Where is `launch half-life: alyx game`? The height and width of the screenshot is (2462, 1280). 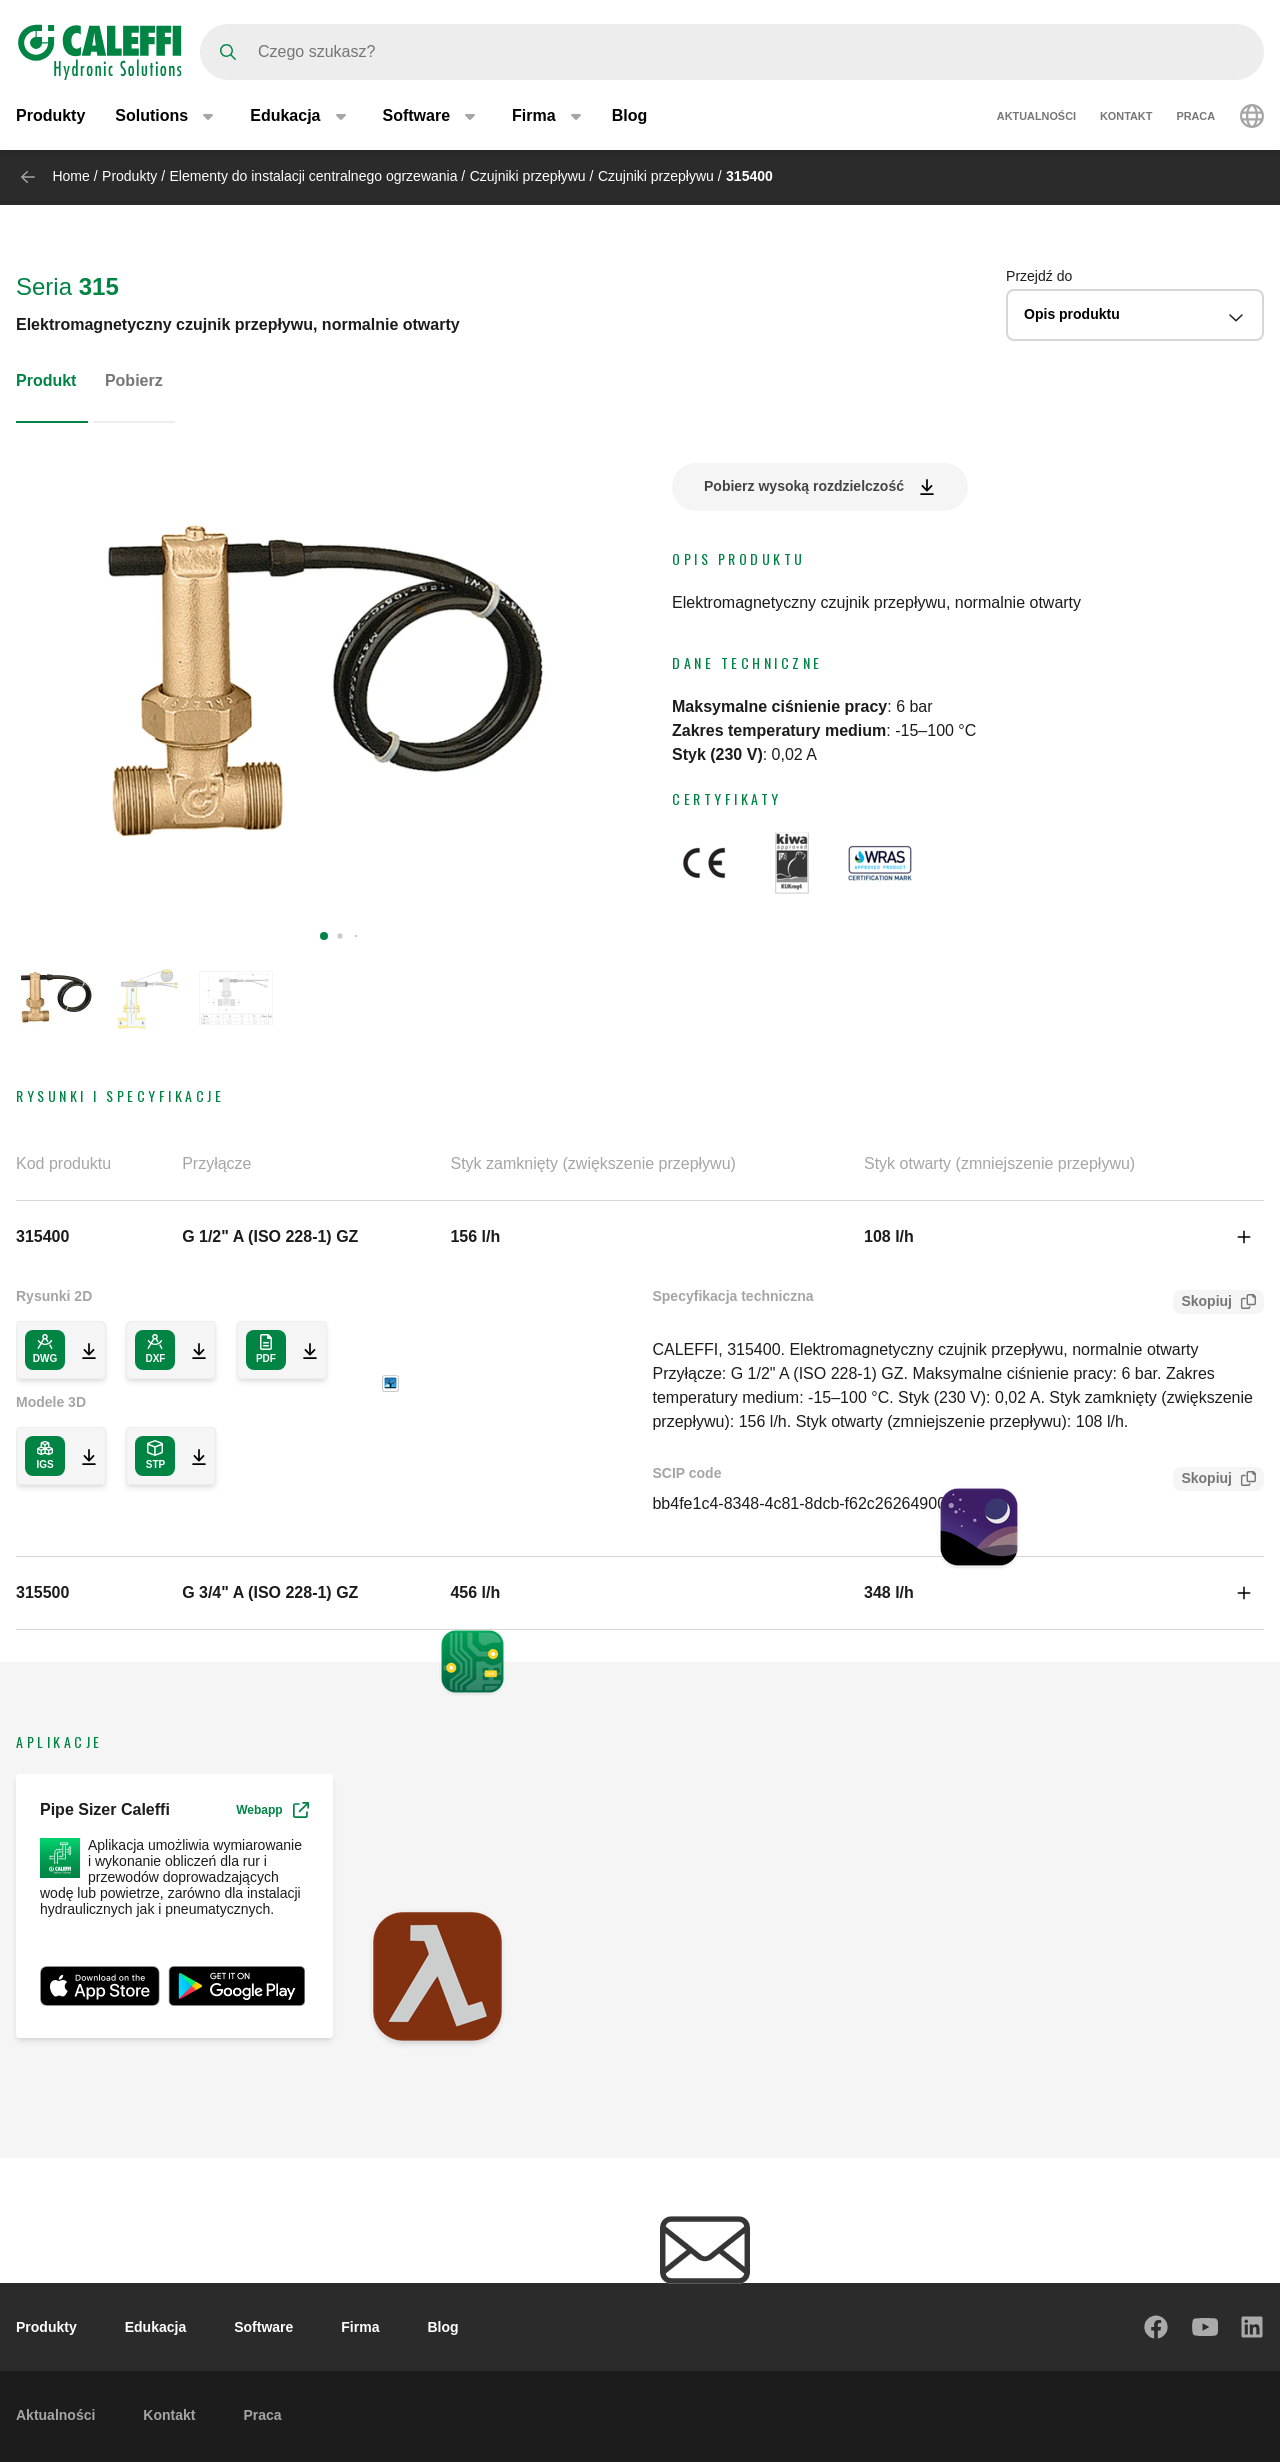
launch half-life: alyx game is located at coordinates (437, 1976).